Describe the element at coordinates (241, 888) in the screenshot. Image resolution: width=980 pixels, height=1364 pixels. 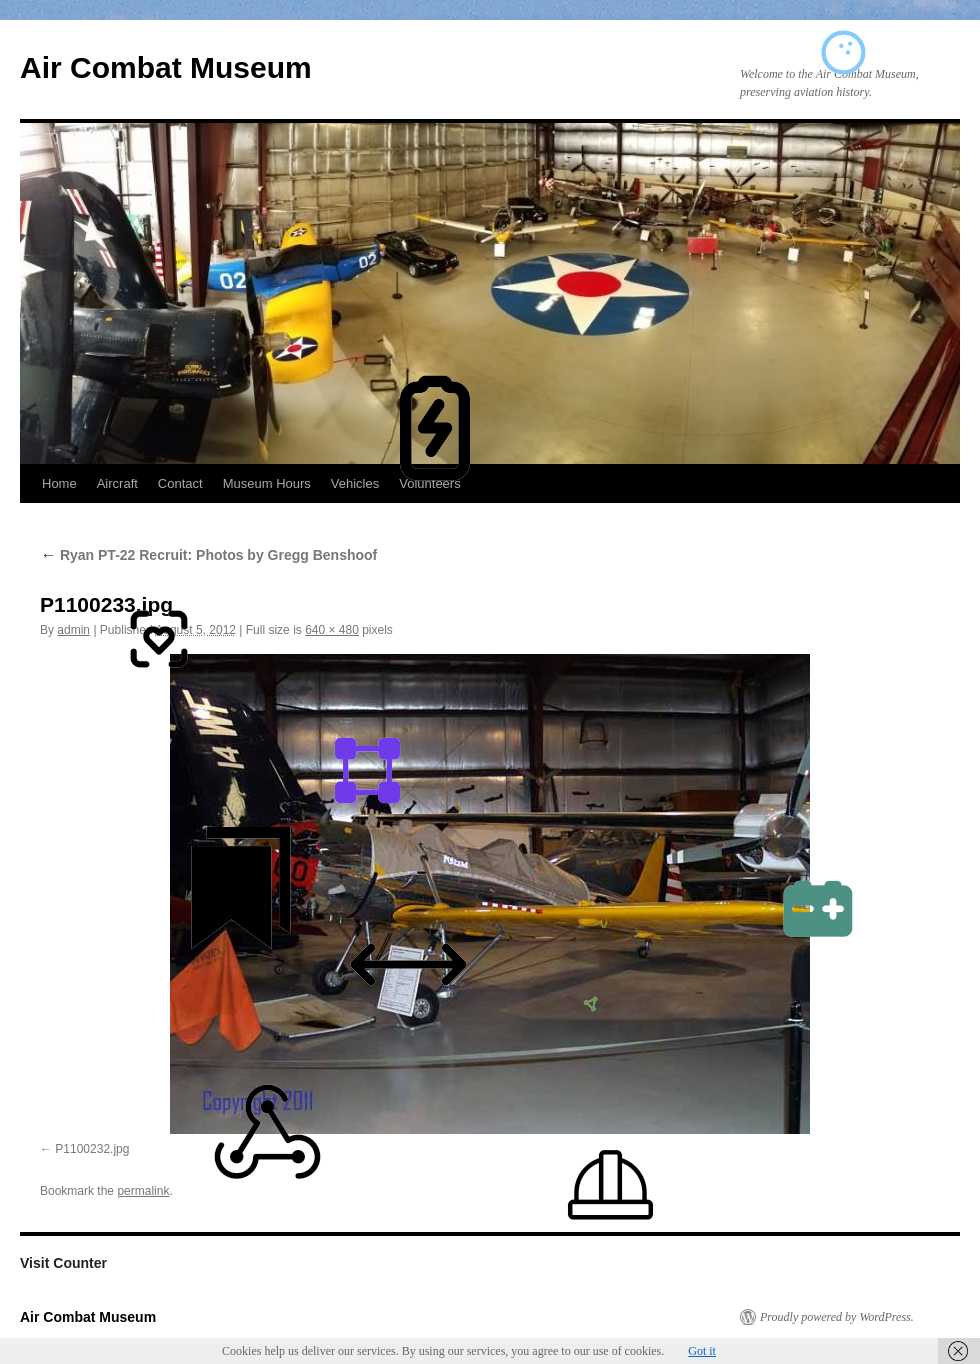
I see `view your saved bookmarks` at that location.